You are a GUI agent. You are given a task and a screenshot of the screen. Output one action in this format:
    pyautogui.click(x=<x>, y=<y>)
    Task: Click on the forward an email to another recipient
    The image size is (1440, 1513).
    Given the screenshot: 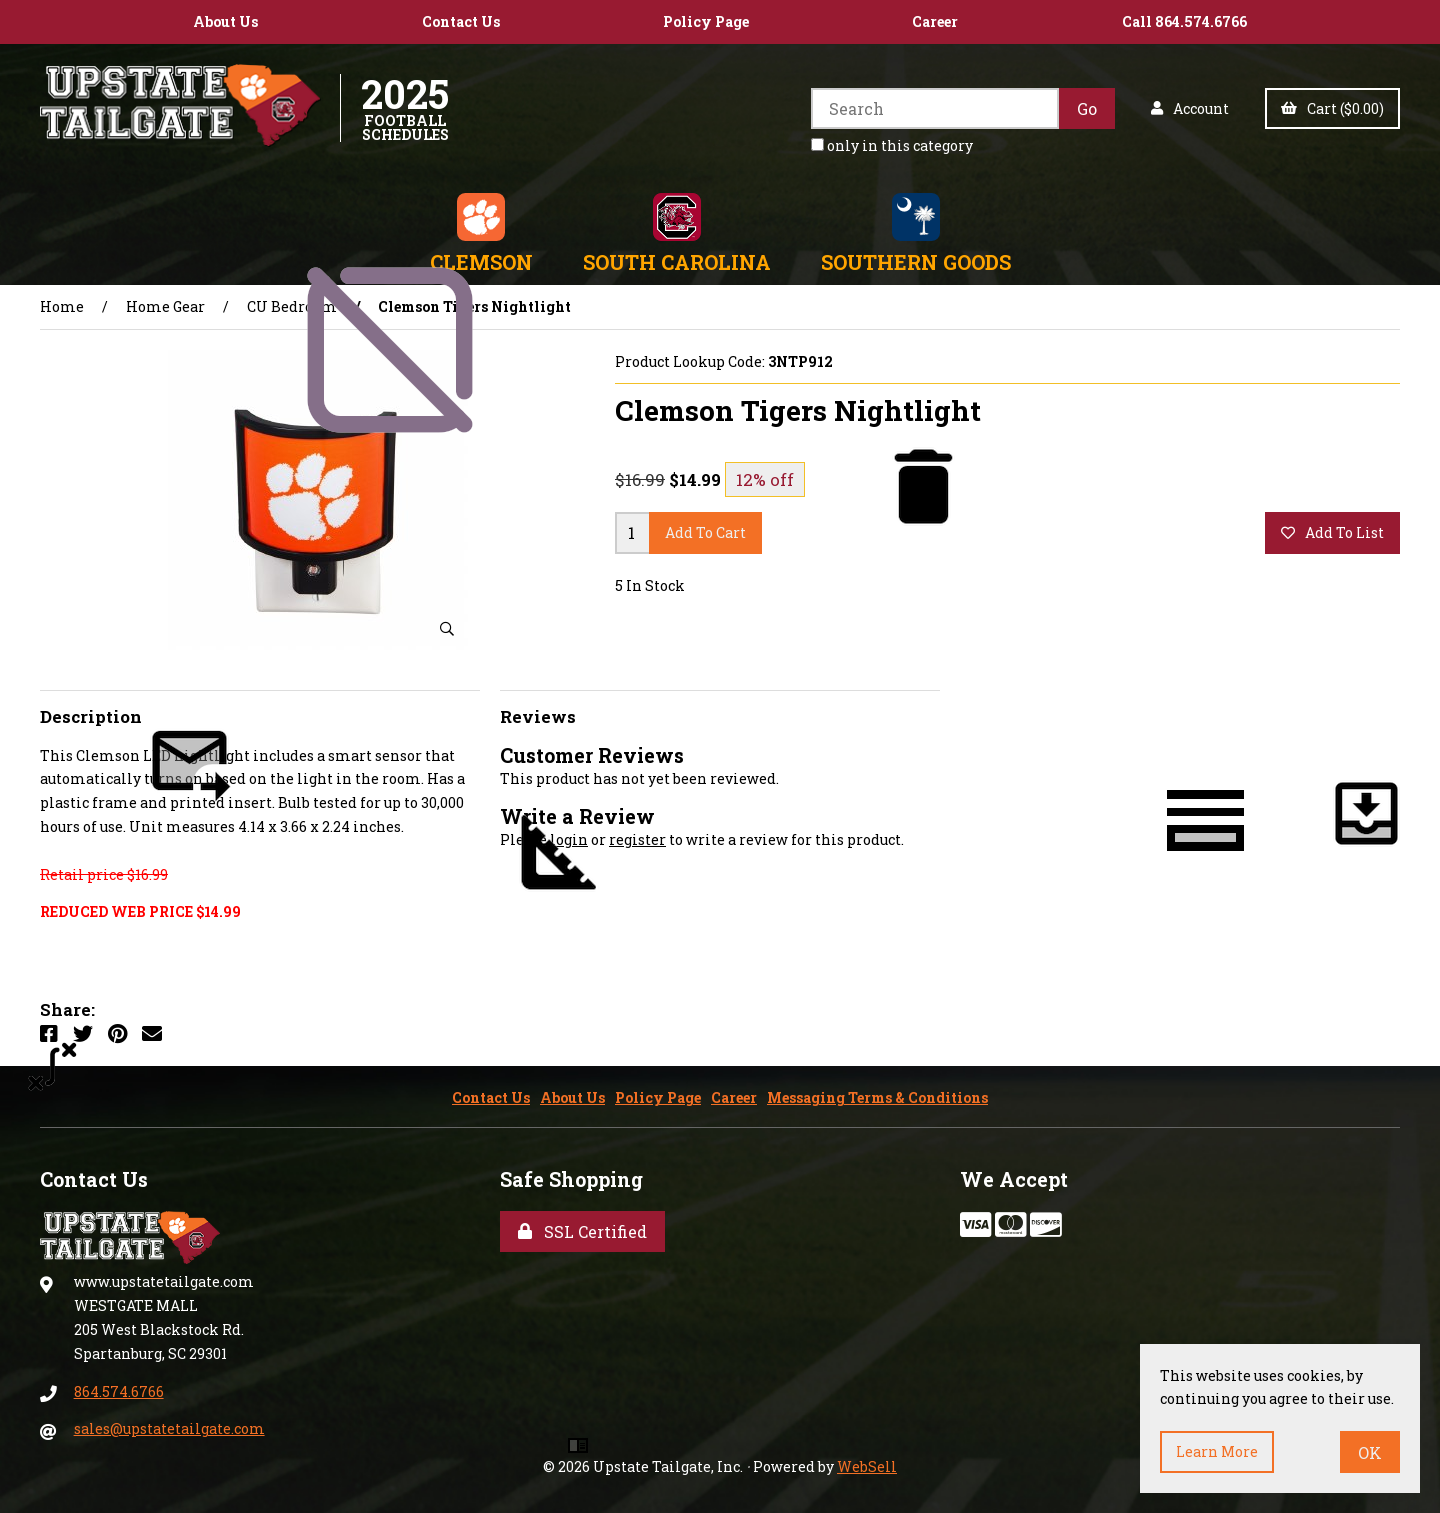 What is the action you would take?
    pyautogui.click(x=189, y=760)
    